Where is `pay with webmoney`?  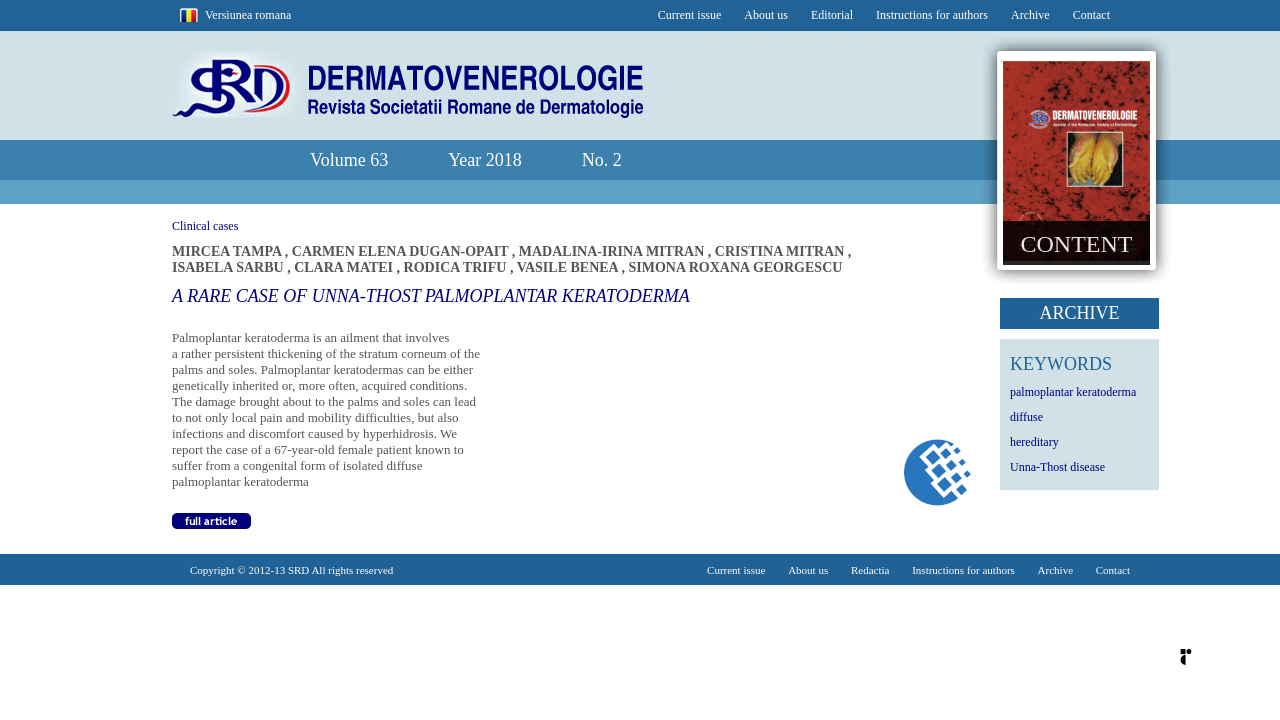
pay with webmoney is located at coordinates (937, 472).